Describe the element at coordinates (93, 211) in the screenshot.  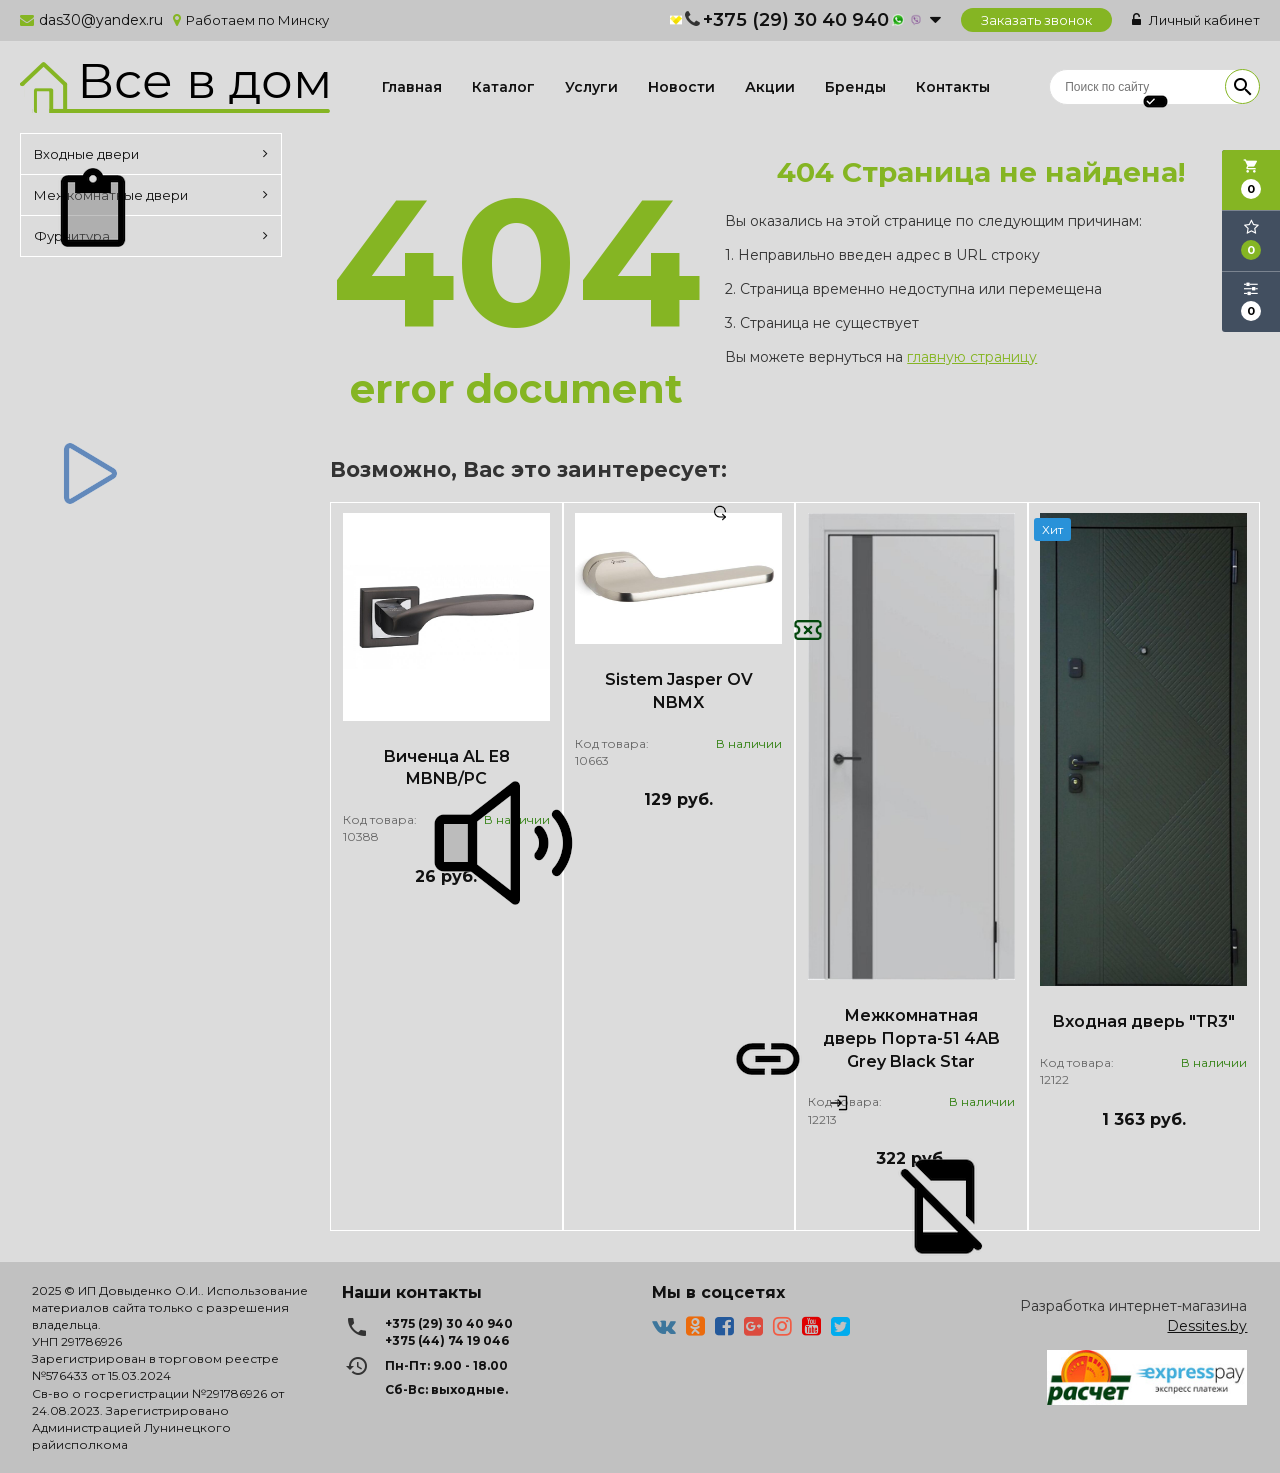
I see `paste content from clipboard` at that location.